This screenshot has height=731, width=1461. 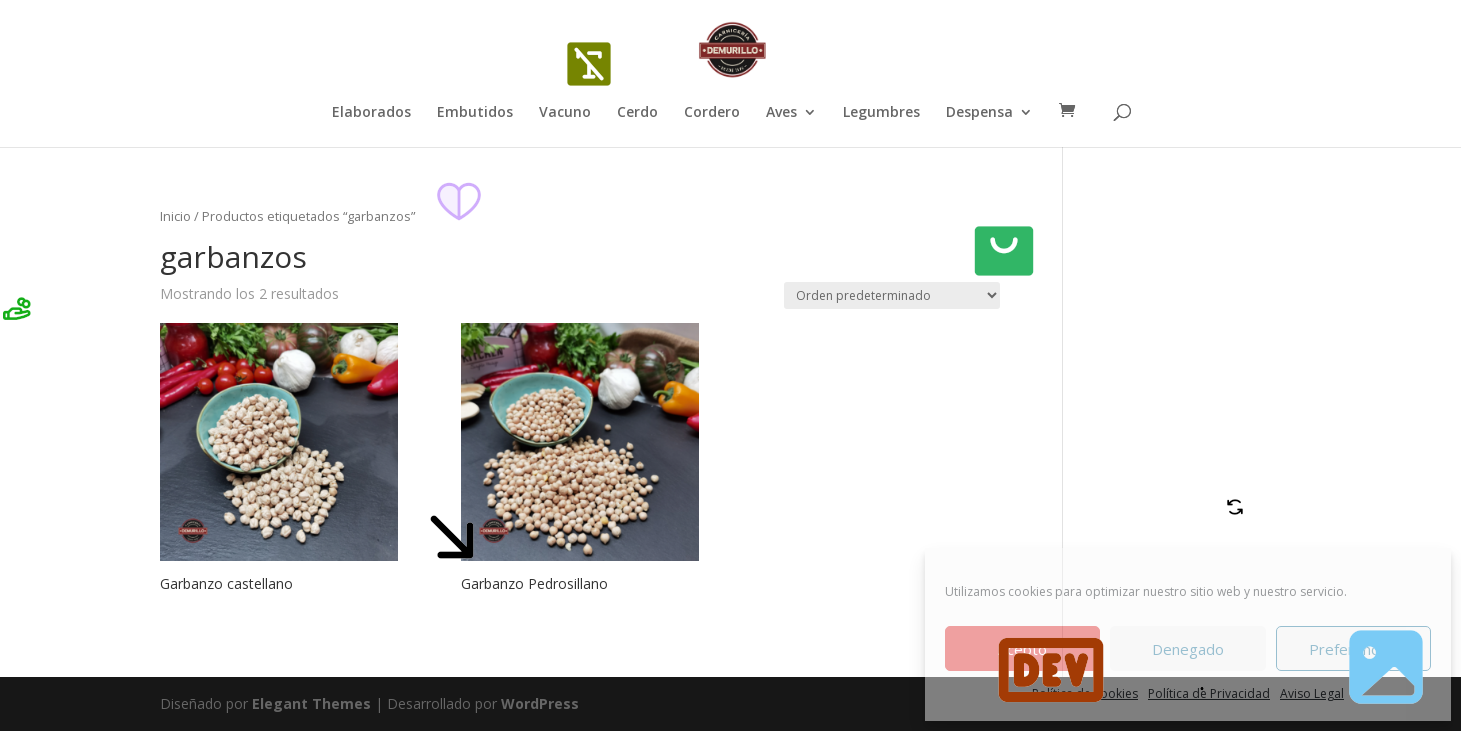 I want to click on disable text formatting, so click(x=589, y=64).